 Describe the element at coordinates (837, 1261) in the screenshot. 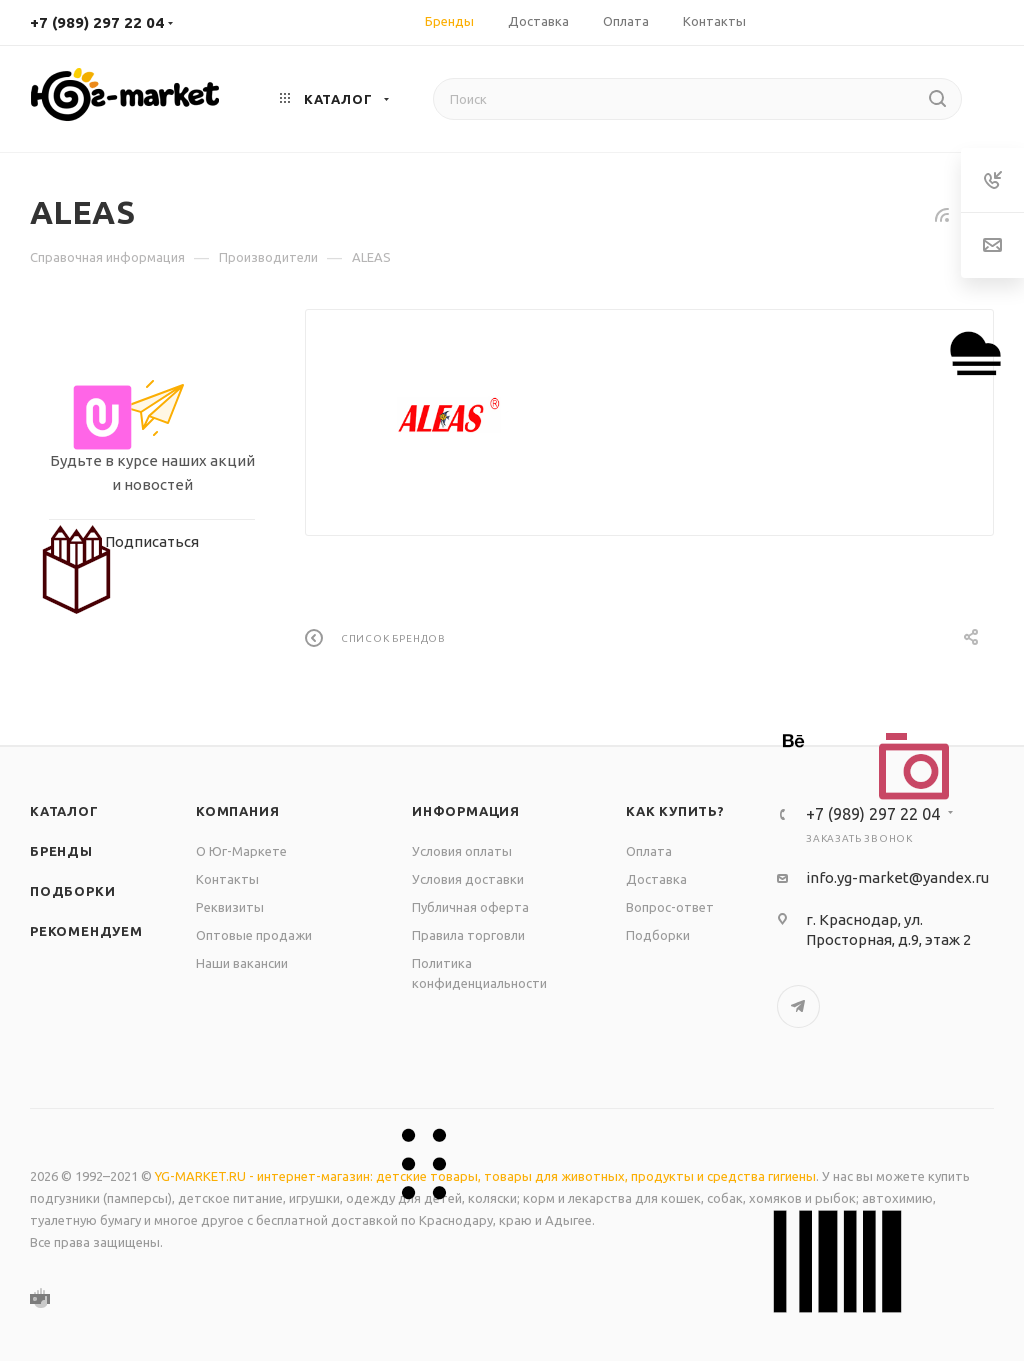

I see `scan a barcode` at that location.